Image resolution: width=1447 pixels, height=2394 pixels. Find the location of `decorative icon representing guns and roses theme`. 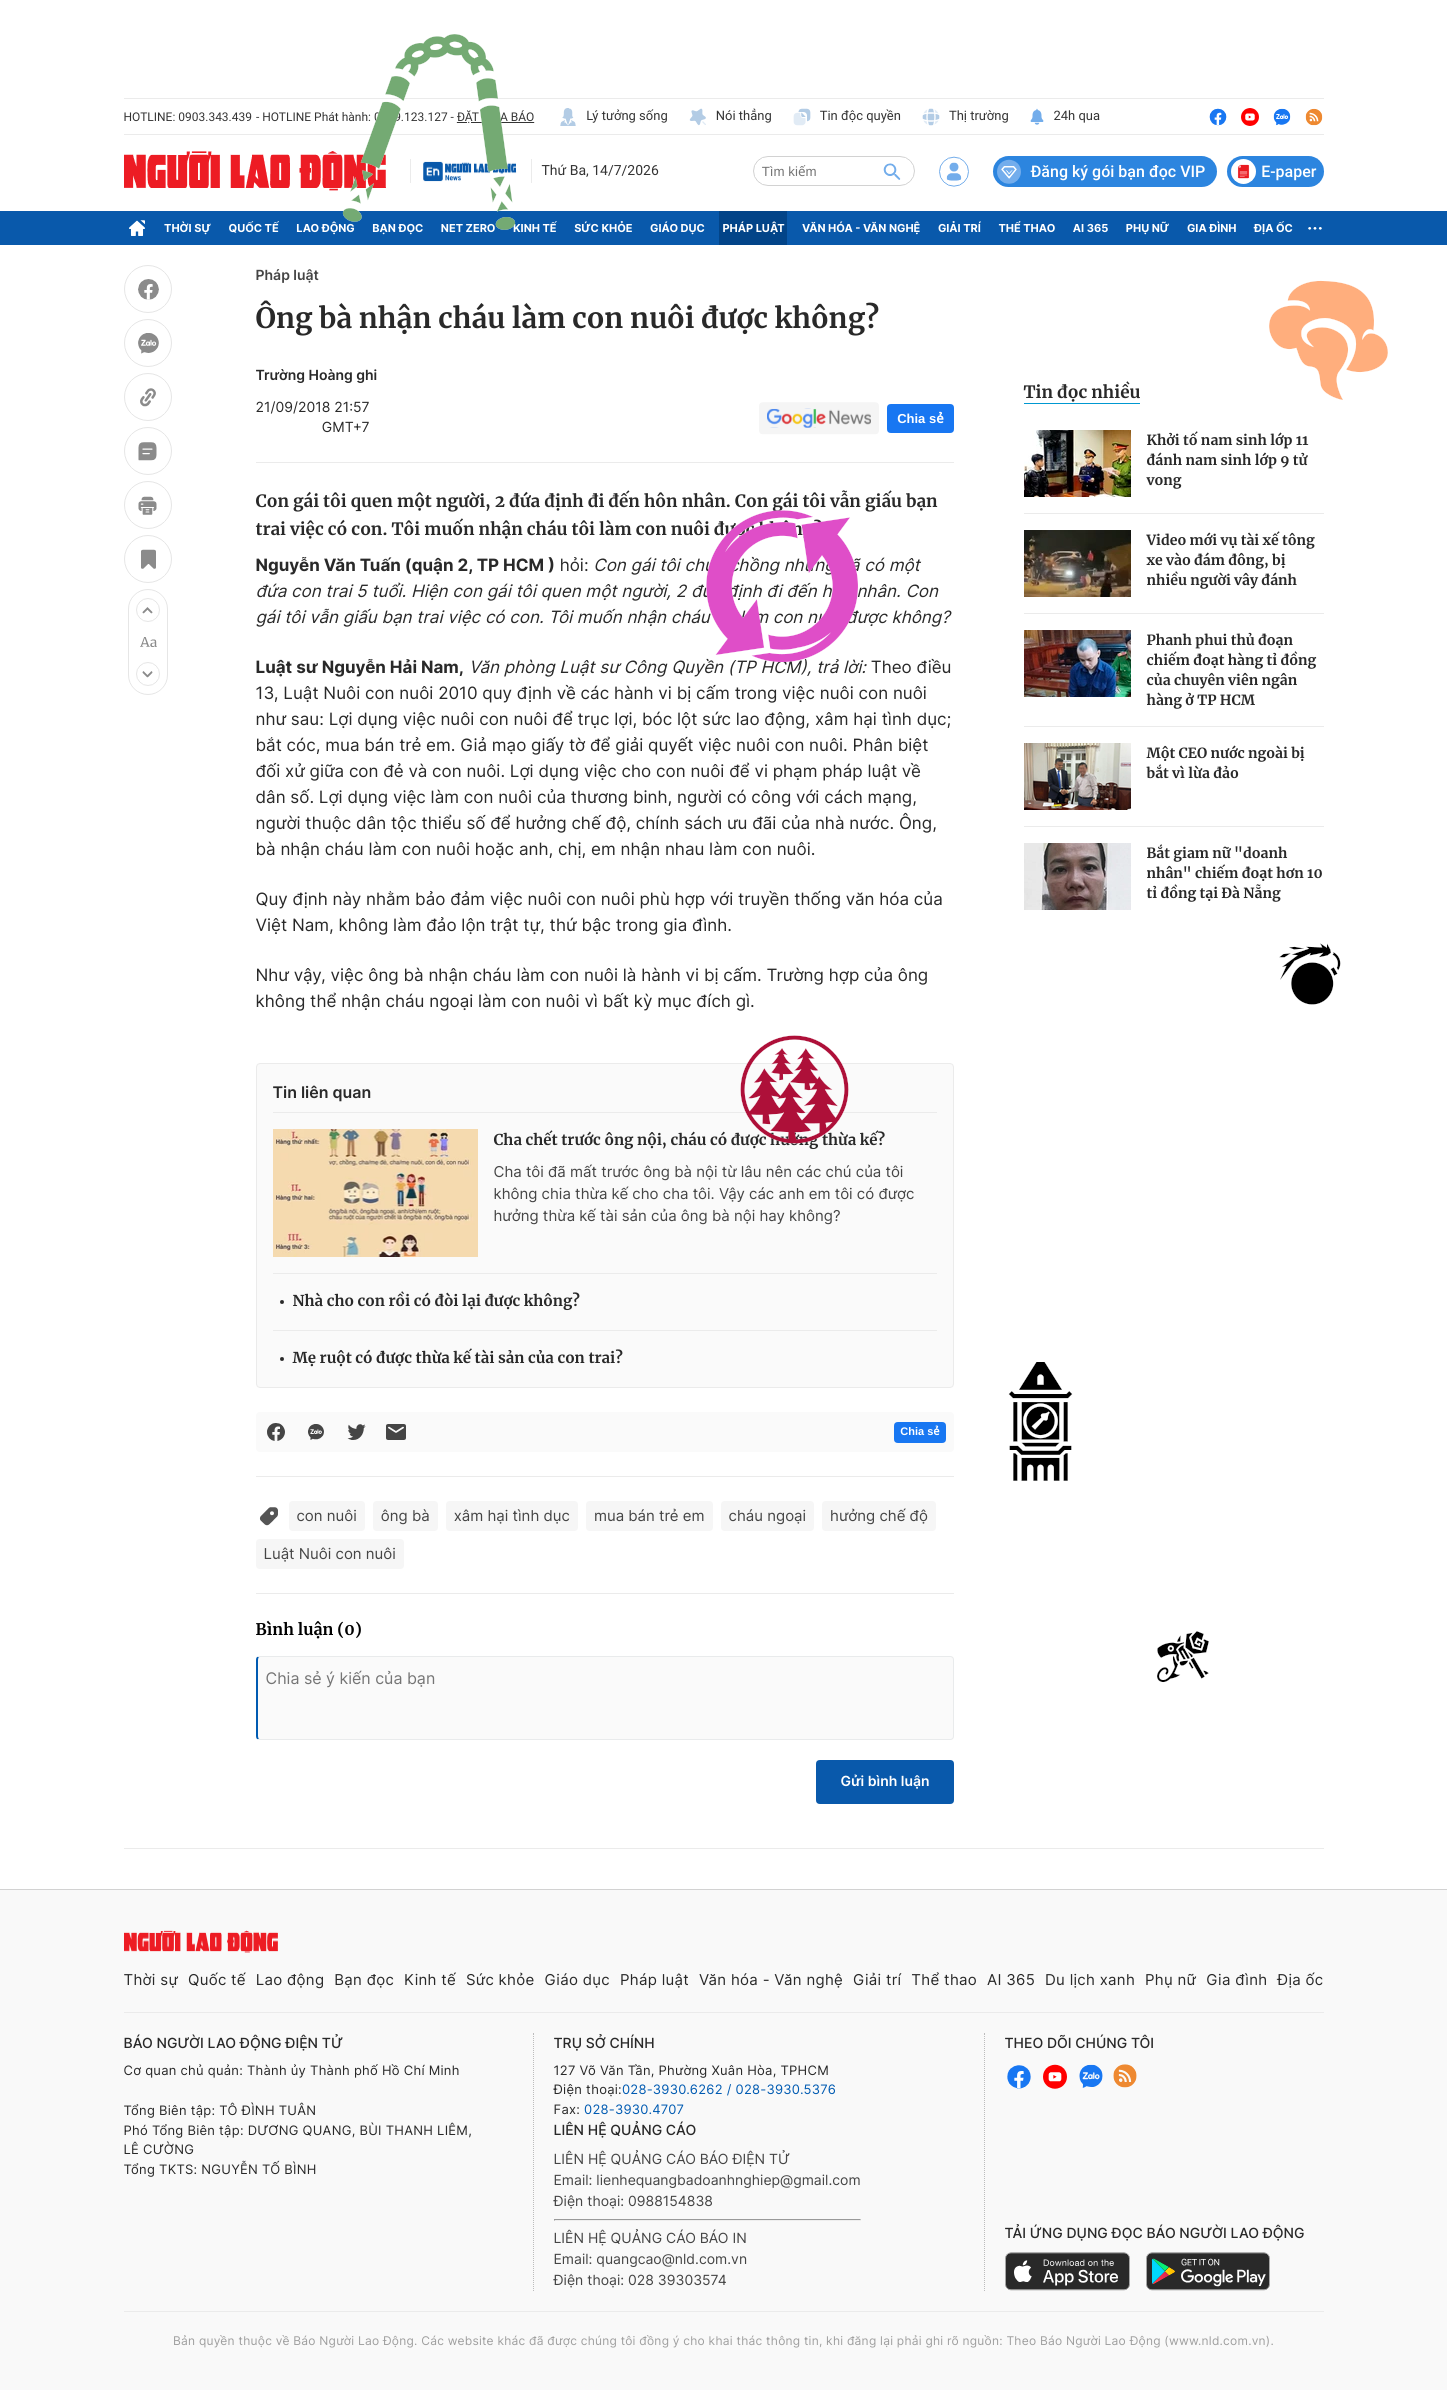

decorative icon representing guns and roses theme is located at coordinates (1183, 1657).